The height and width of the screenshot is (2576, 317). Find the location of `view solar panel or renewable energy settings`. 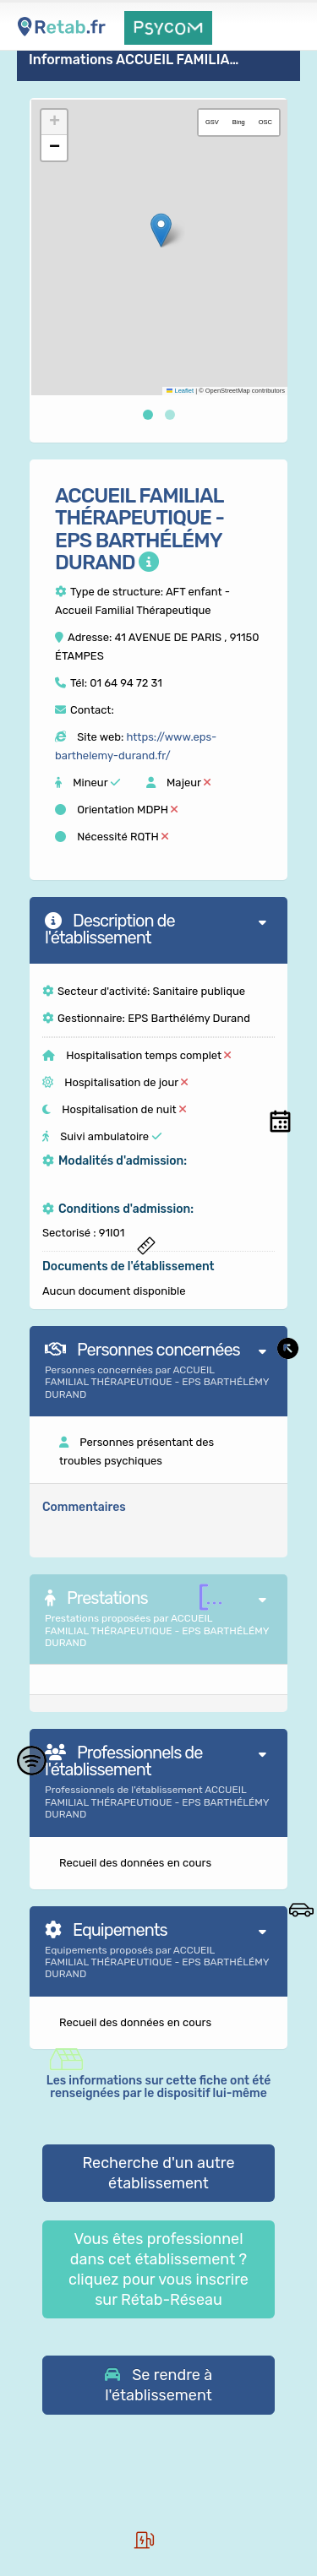

view solar panel or renewable energy settings is located at coordinates (66, 2060).